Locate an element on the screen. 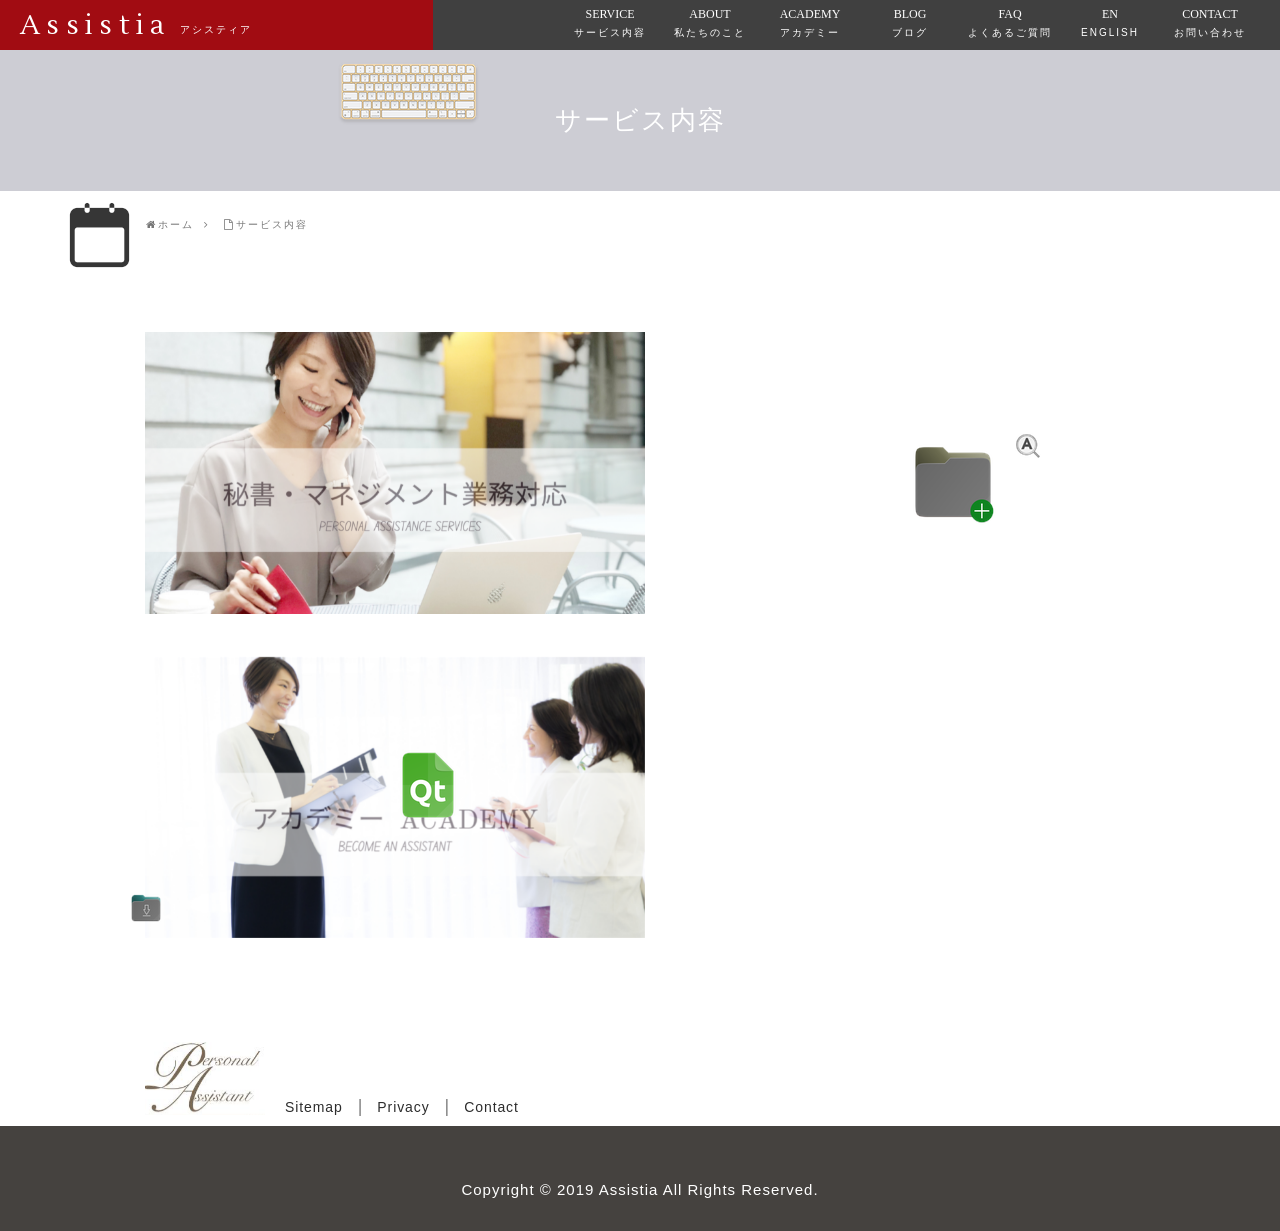  search within the current project is located at coordinates (1028, 446).